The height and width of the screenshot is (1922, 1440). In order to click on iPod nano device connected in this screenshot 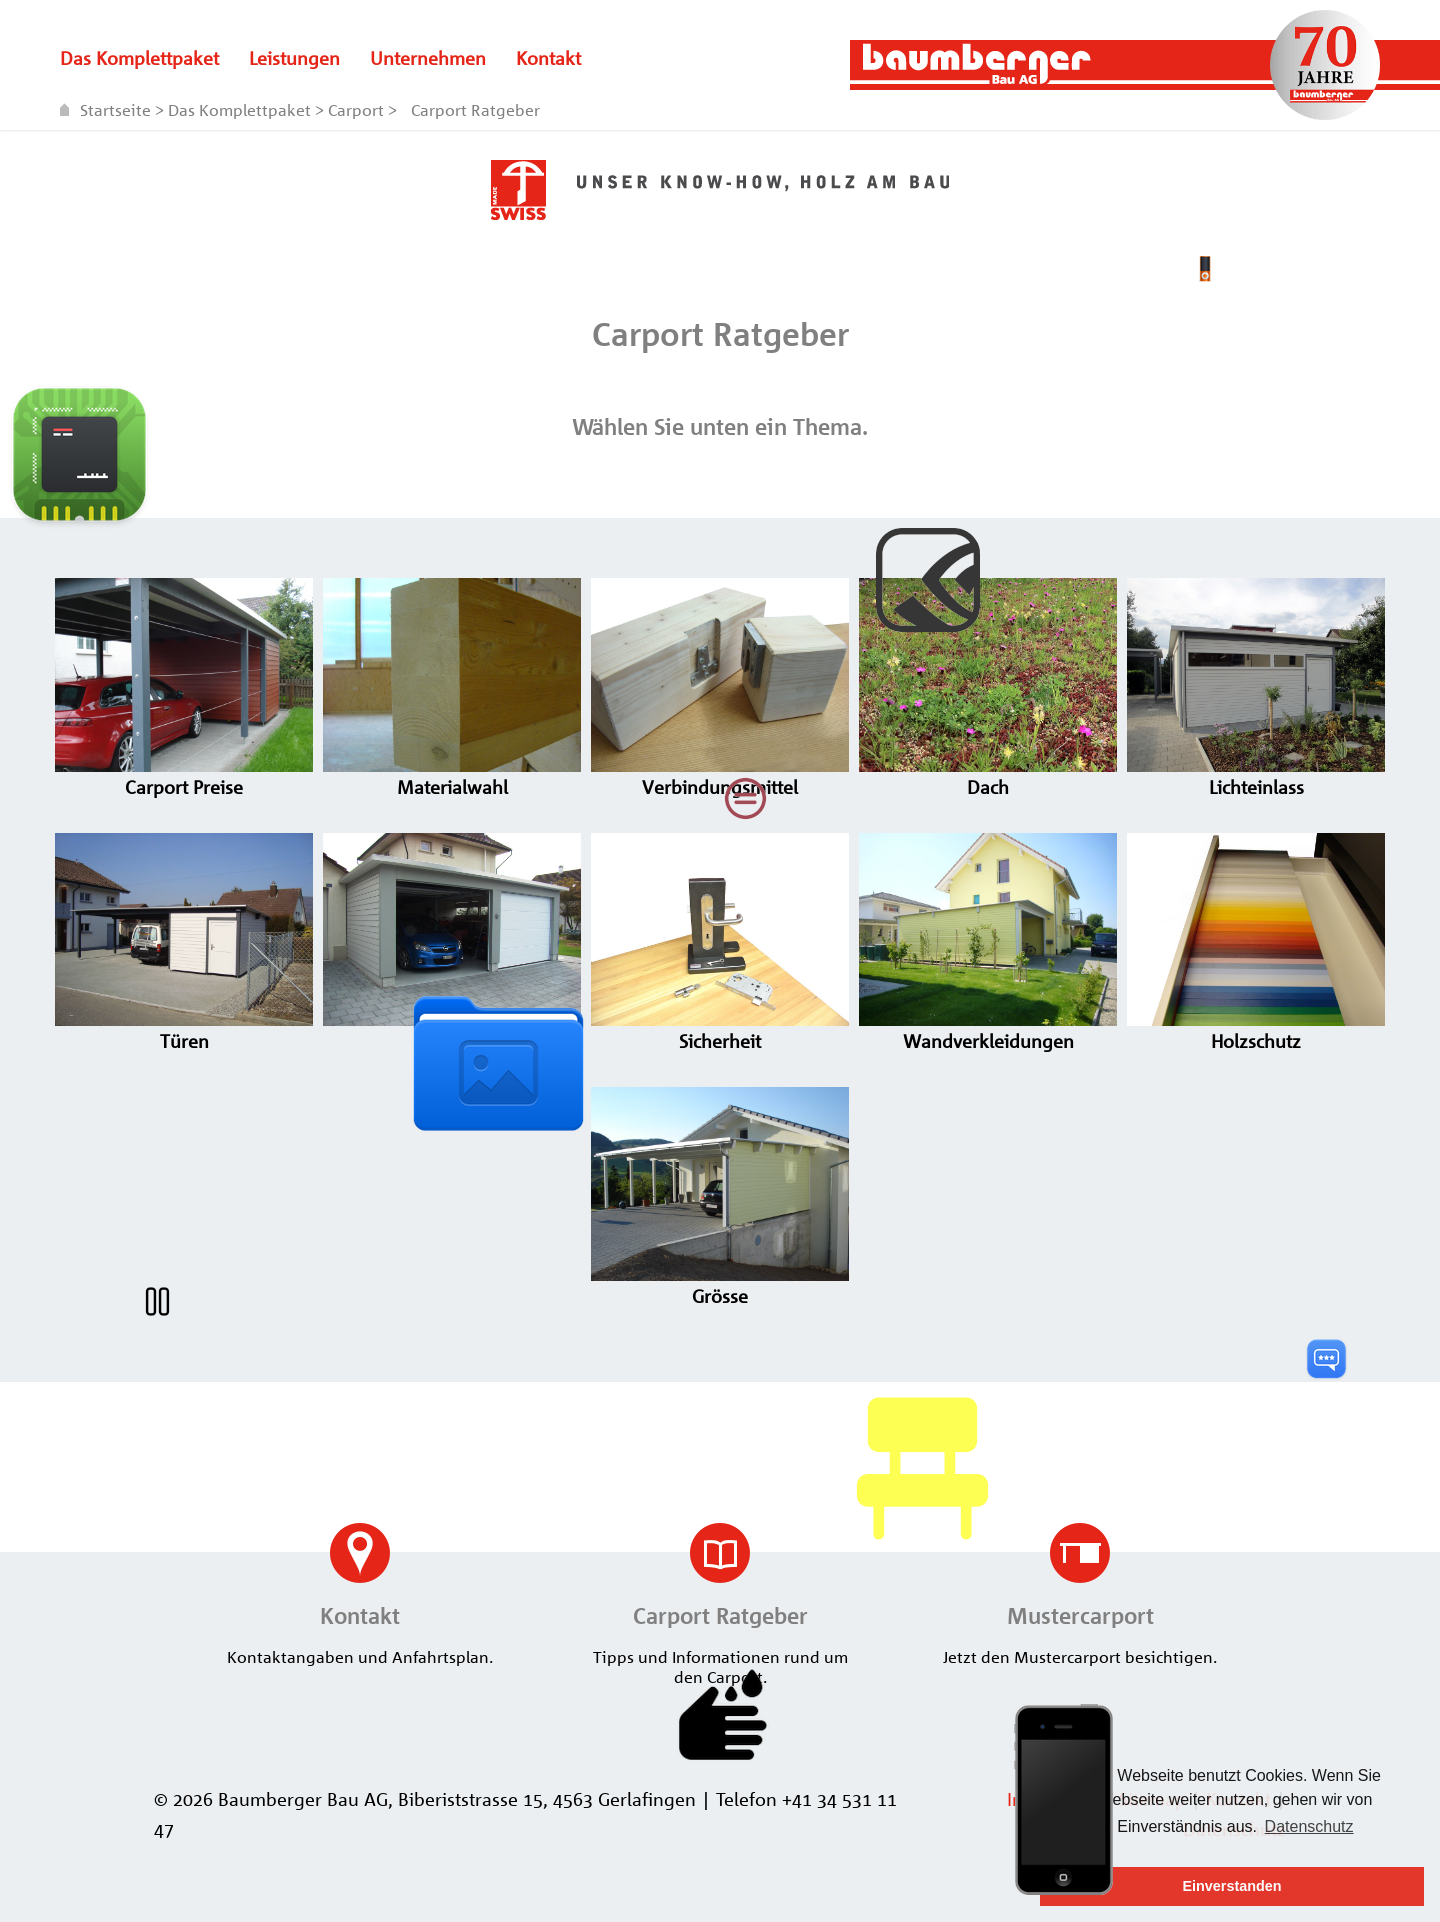, I will do `click(1205, 269)`.